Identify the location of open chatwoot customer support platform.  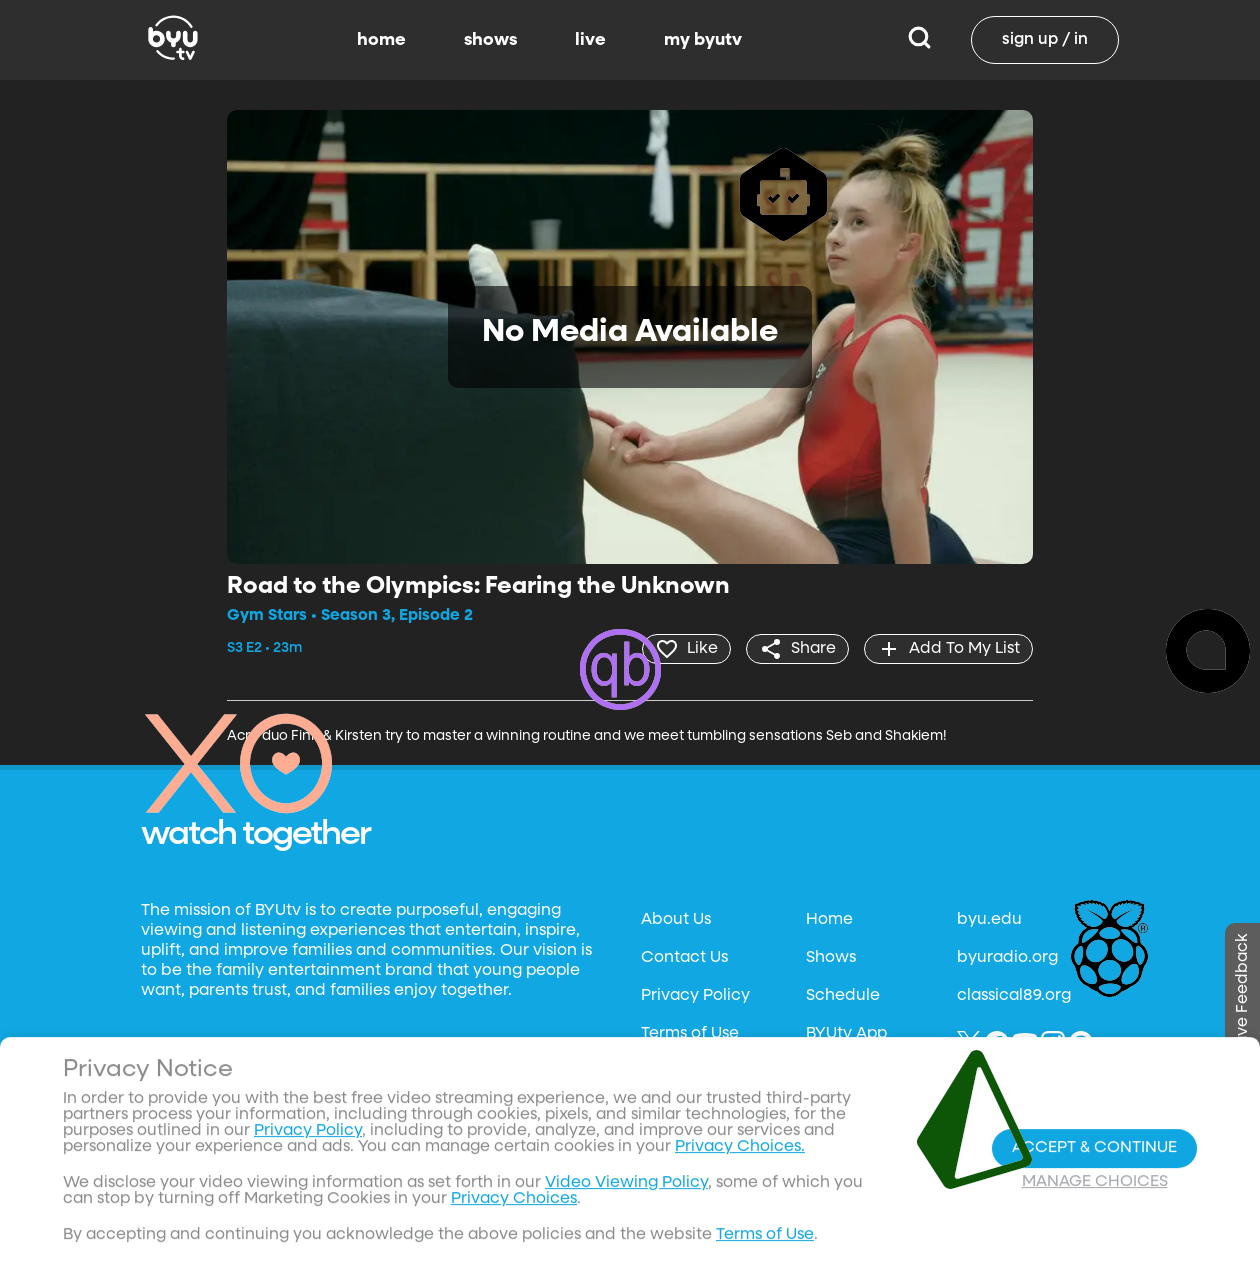
(1208, 651).